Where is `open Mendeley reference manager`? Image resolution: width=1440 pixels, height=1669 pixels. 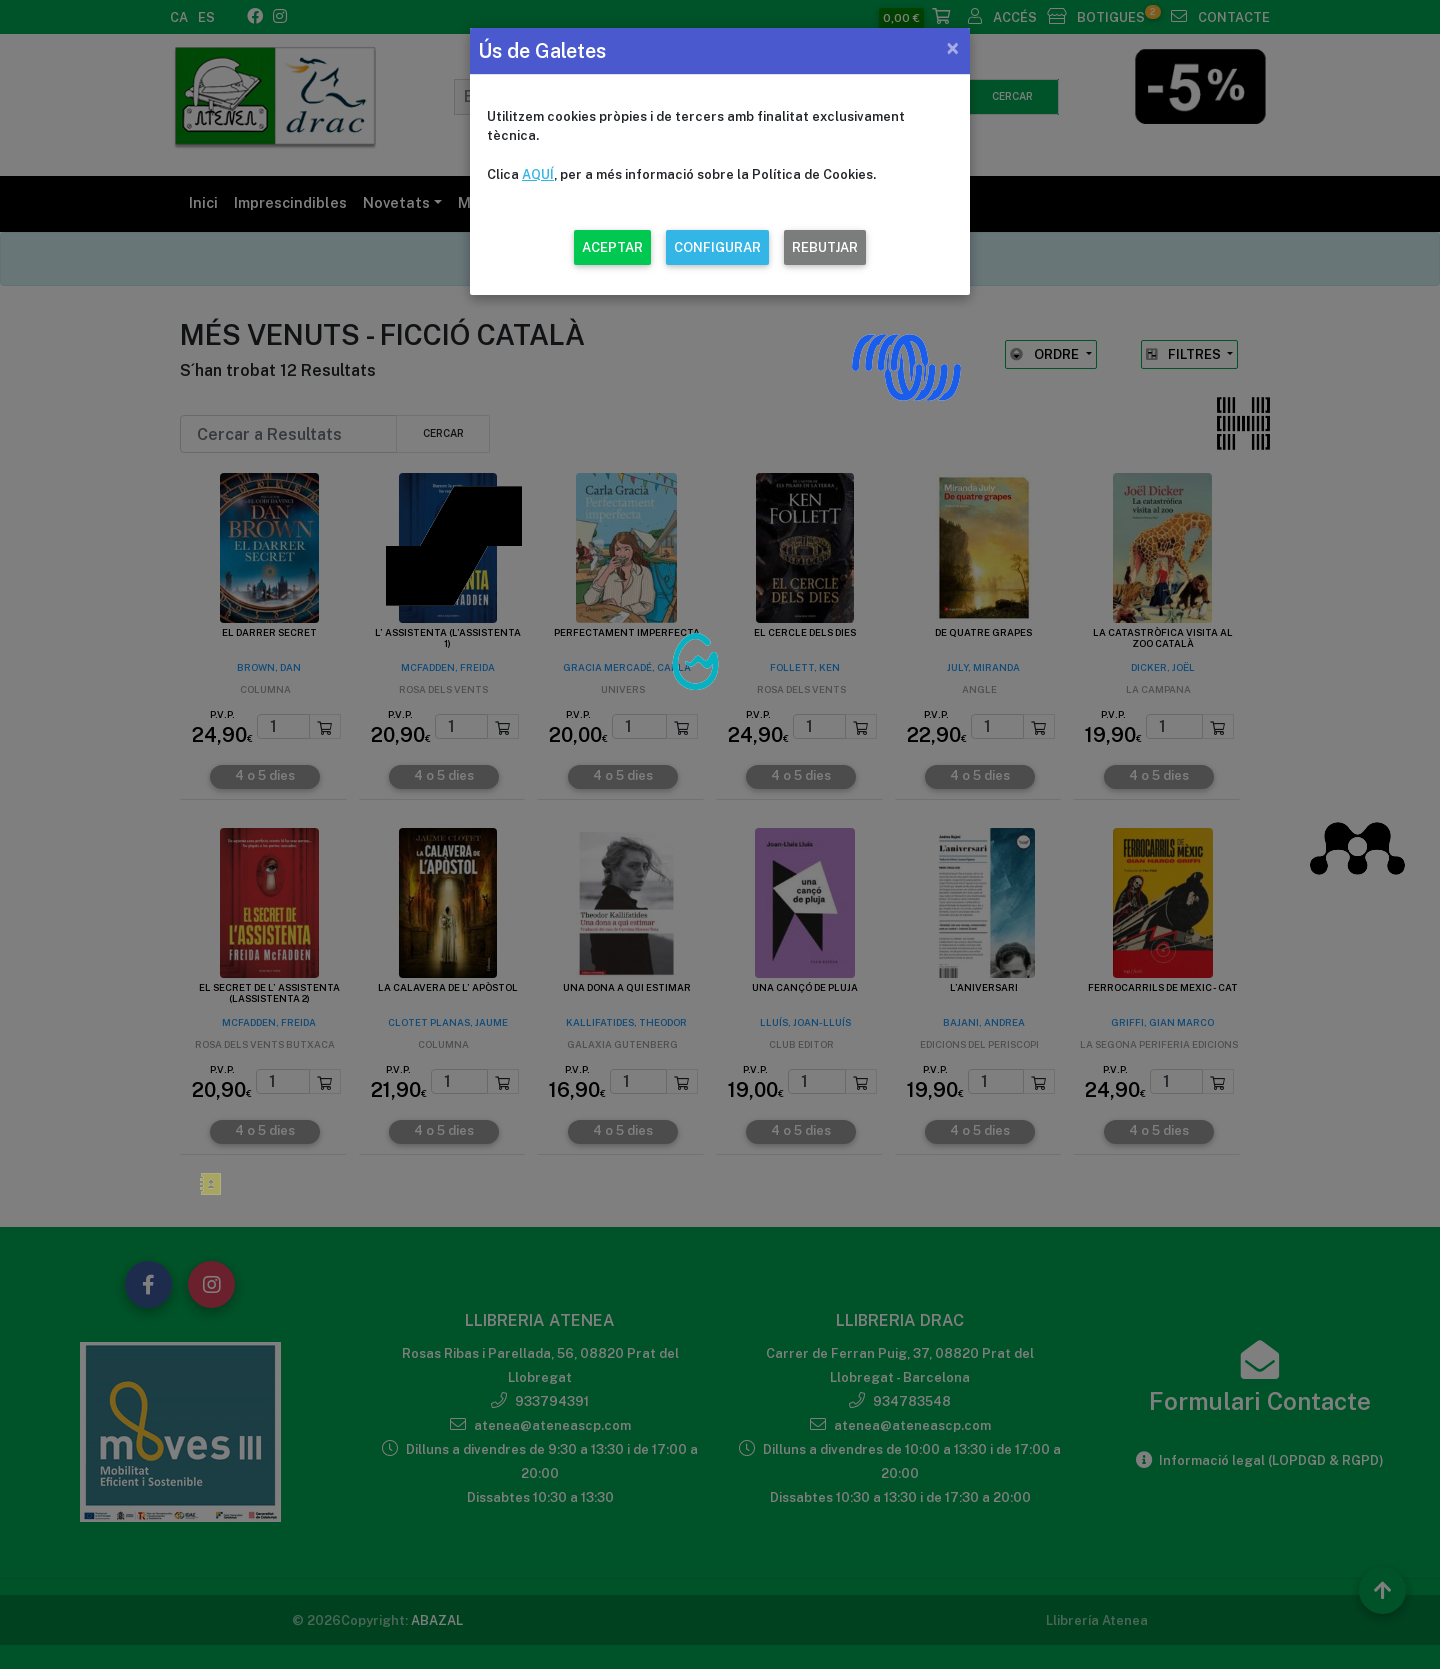 open Mendeley reference manager is located at coordinates (1357, 848).